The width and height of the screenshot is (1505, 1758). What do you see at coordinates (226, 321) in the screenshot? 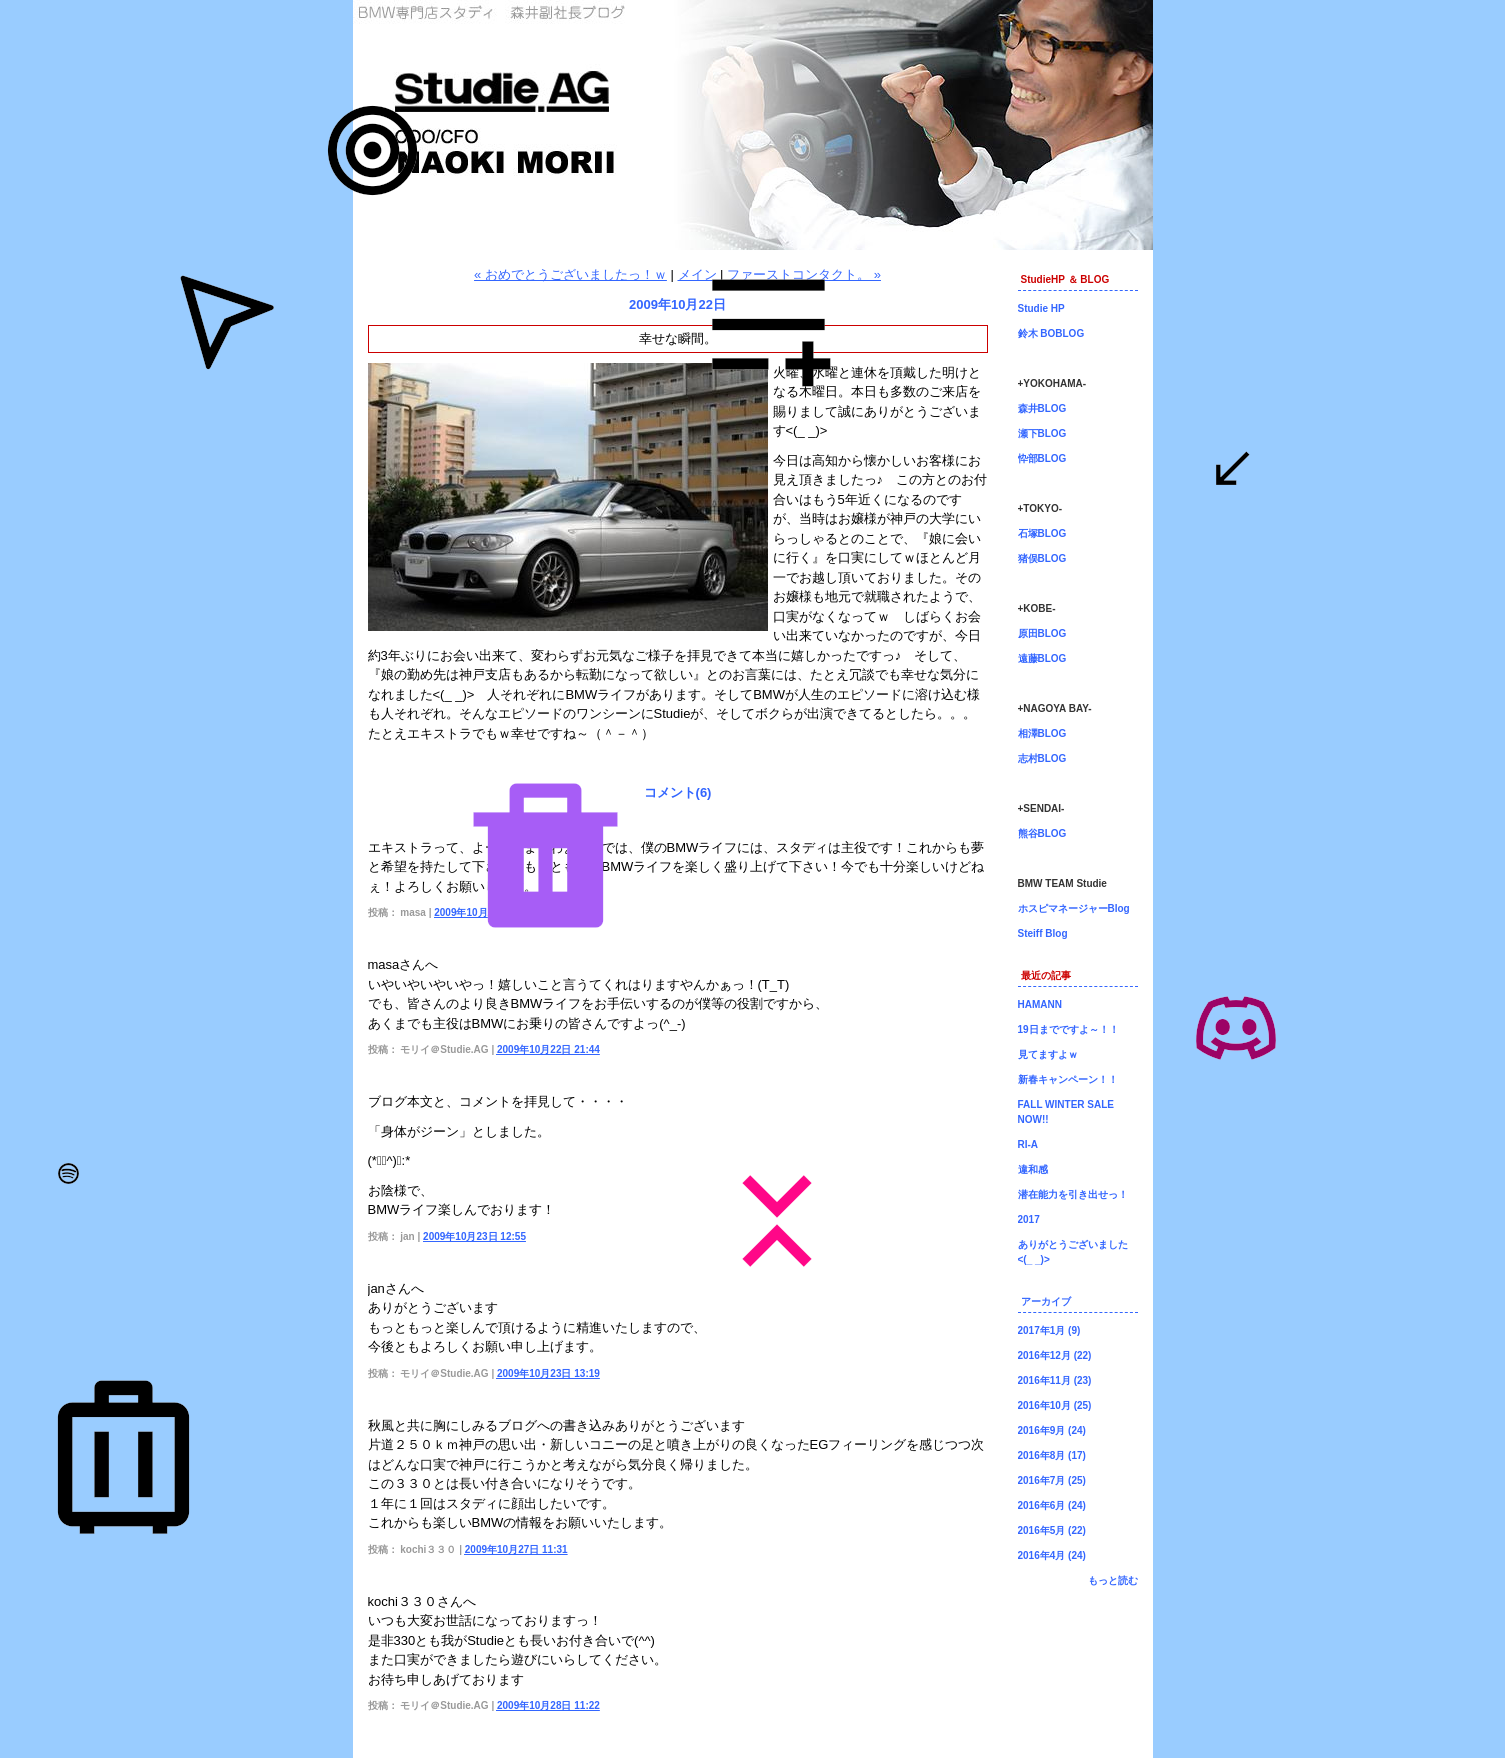
I see `tap to navigate to this location` at bounding box center [226, 321].